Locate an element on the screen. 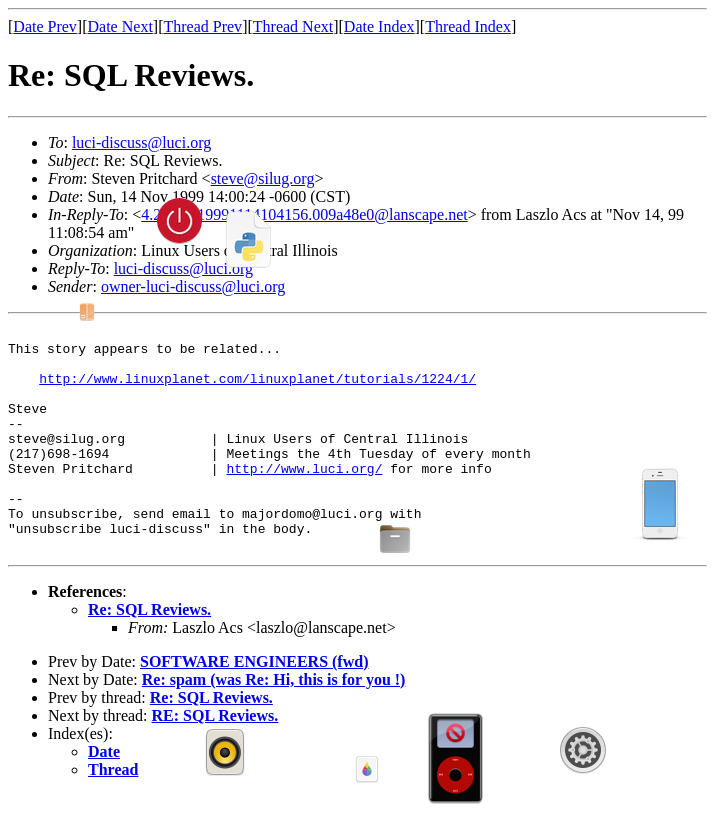 Image resolution: width=715 pixels, height=840 pixels. shut down or power off the system is located at coordinates (180, 221).